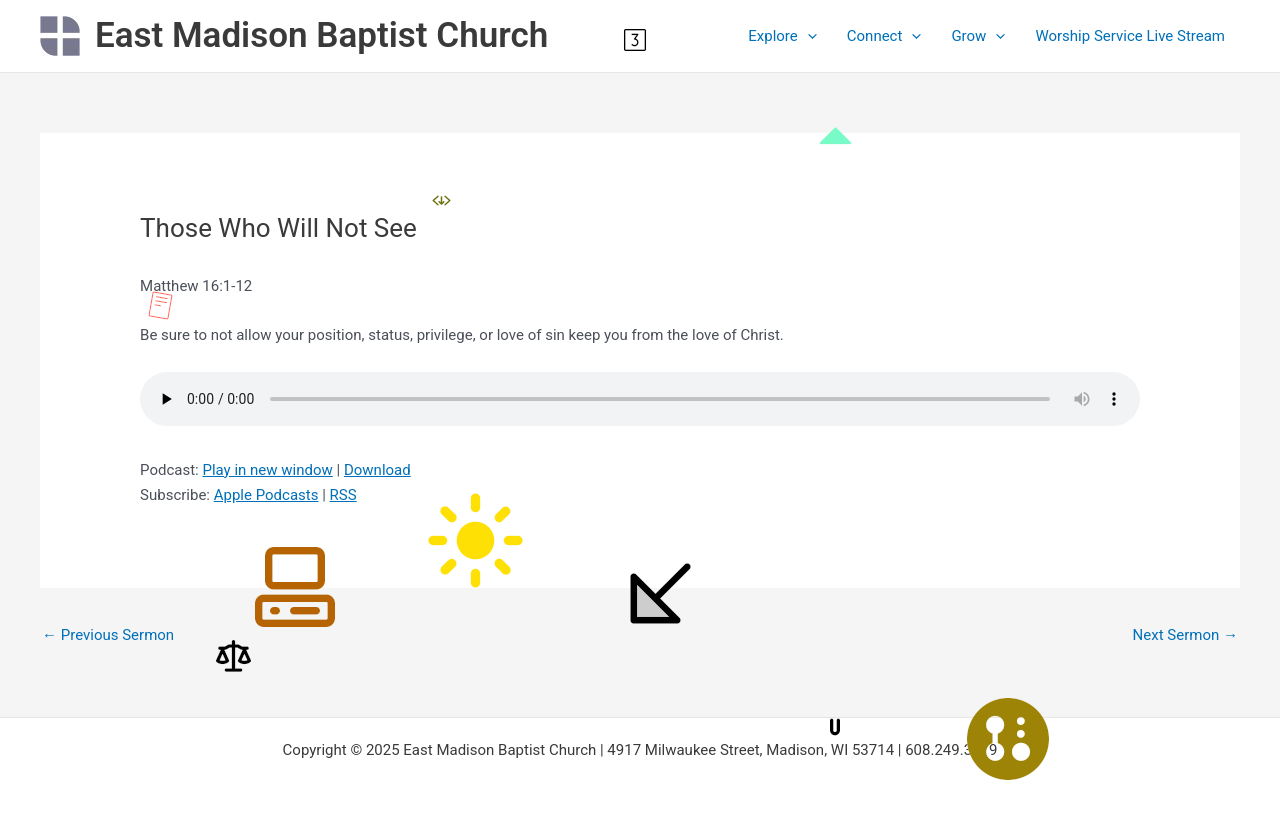 This screenshot has height=838, width=1280. Describe the element at coordinates (835, 727) in the screenshot. I see `indicates an item starting with the letter u` at that location.